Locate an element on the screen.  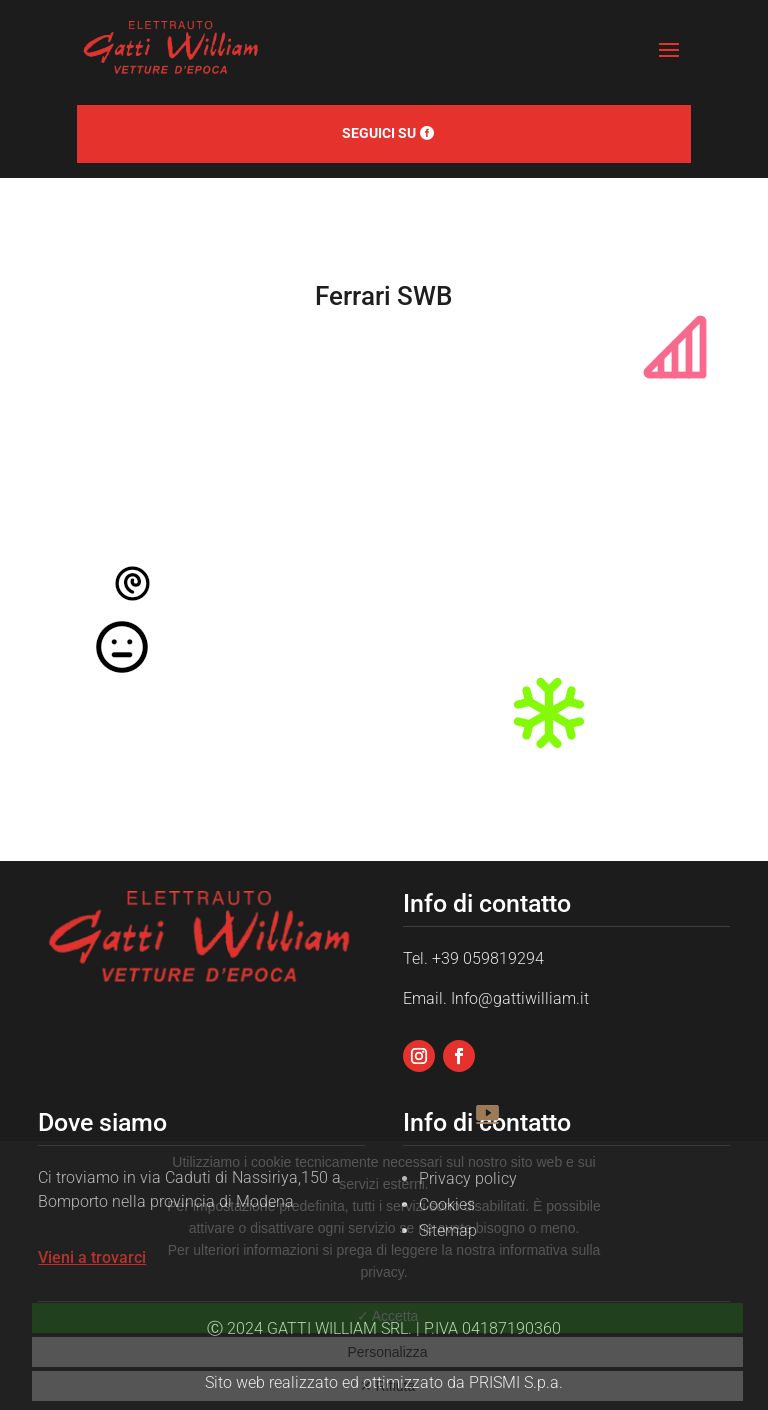
debian linux operating system logo is located at coordinates (132, 583).